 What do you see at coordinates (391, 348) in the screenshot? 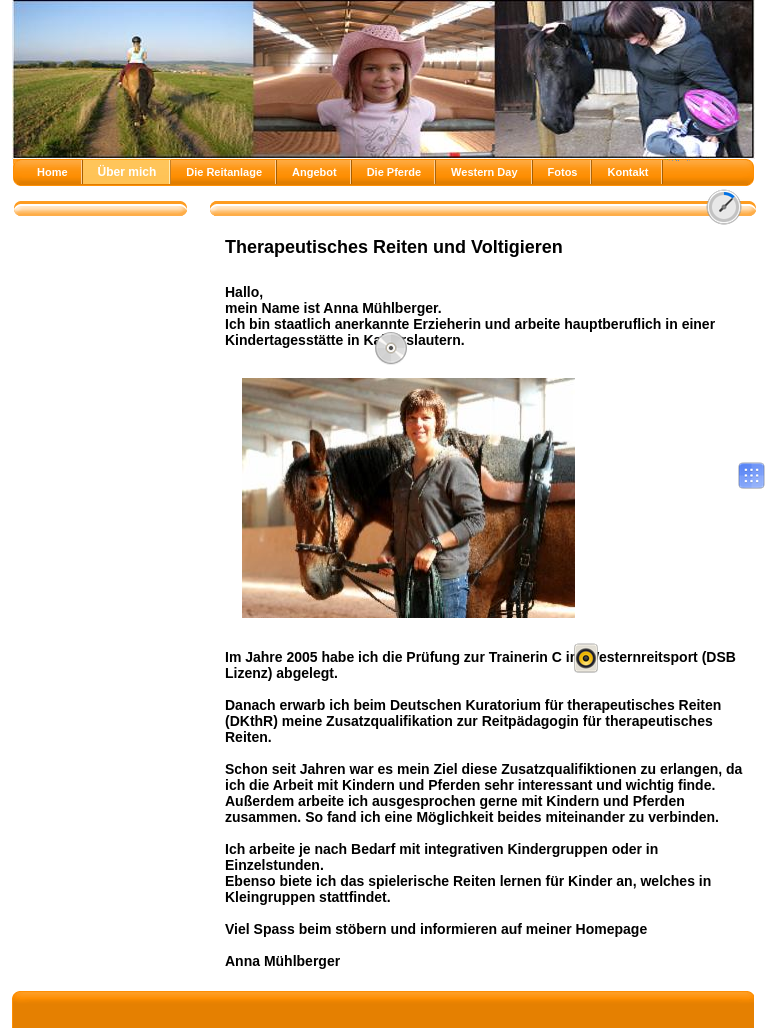
I see `audio CD or music disc detected` at bounding box center [391, 348].